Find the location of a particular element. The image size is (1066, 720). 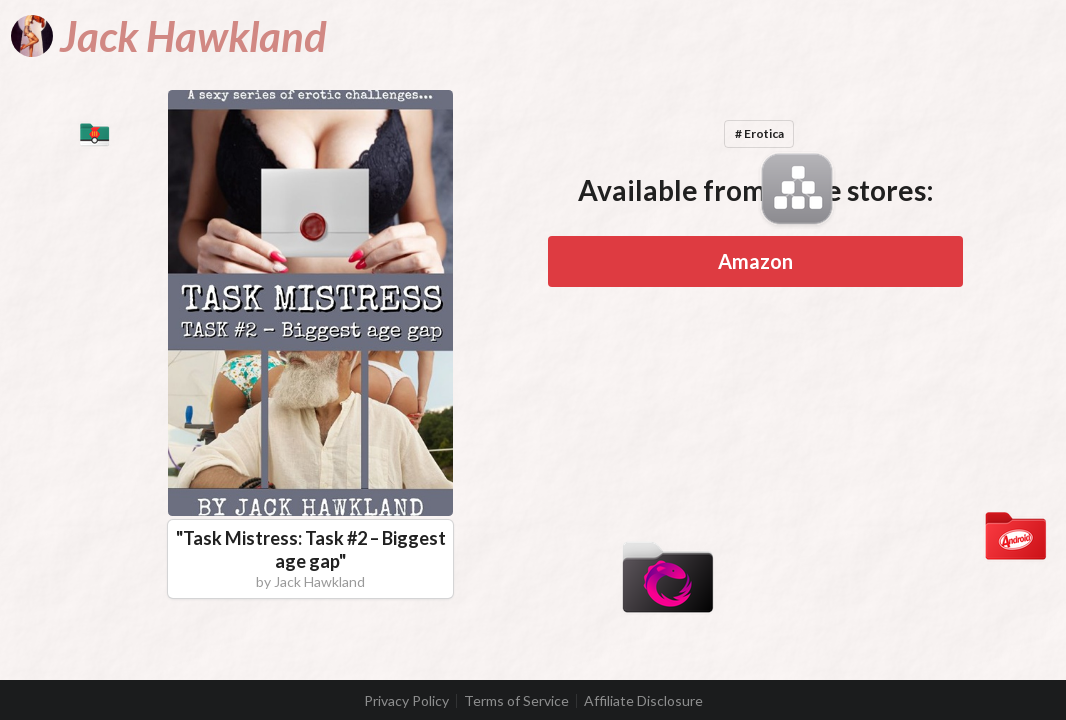

open android files folder is located at coordinates (1015, 537).